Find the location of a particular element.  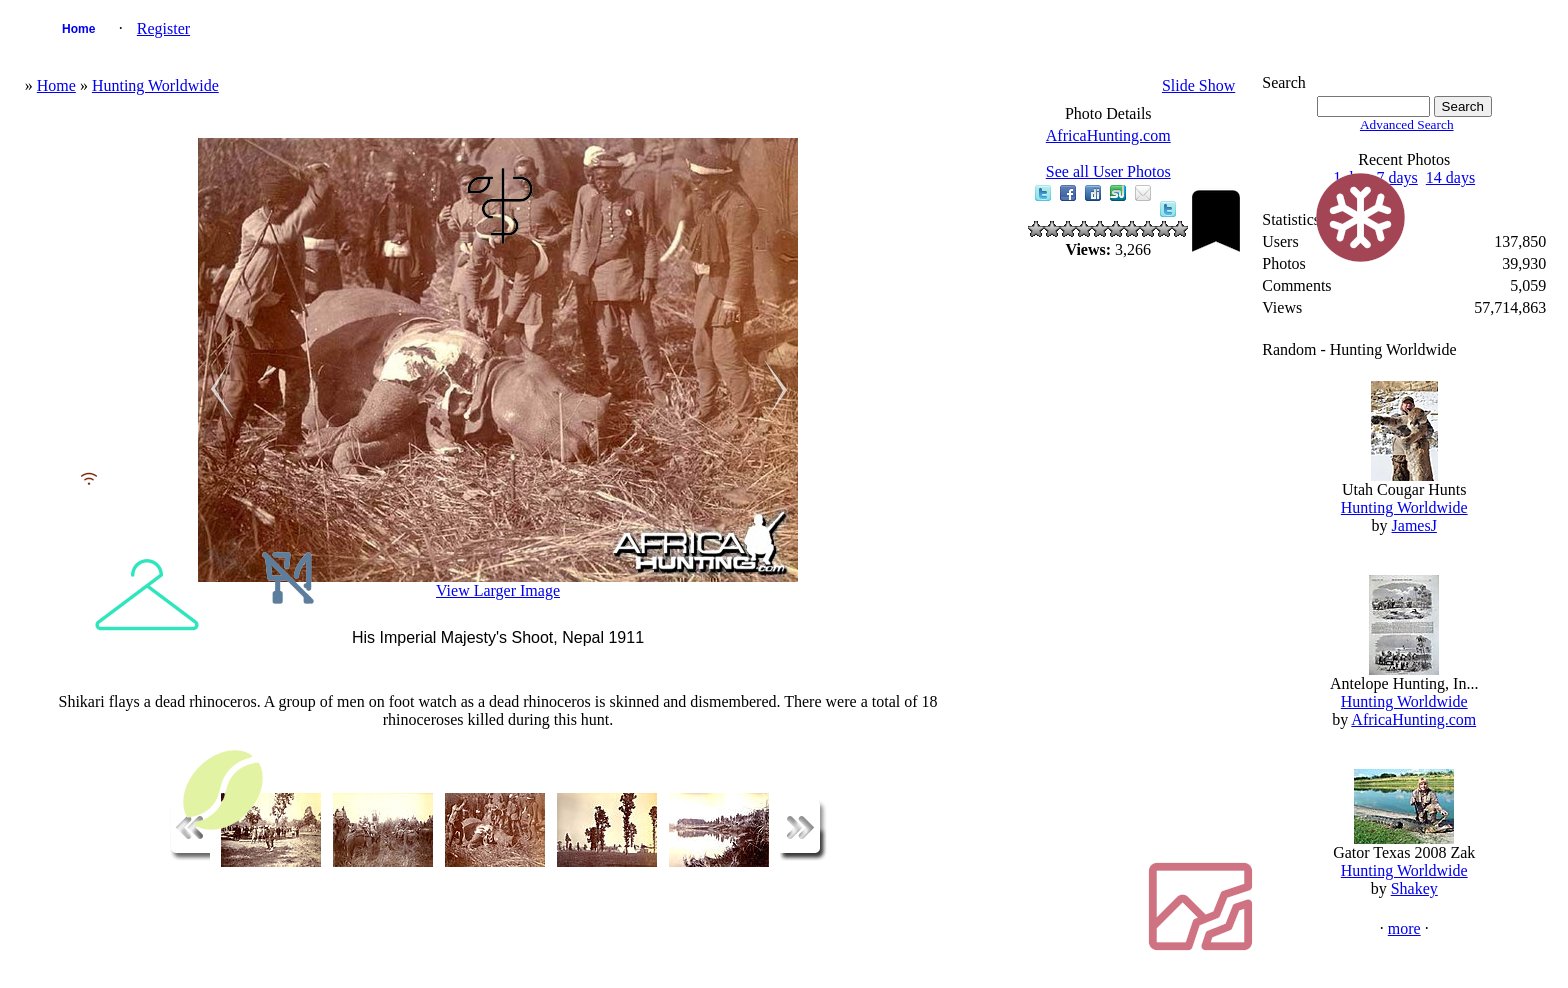

access health or medical services is located at coordinates (503, 206).